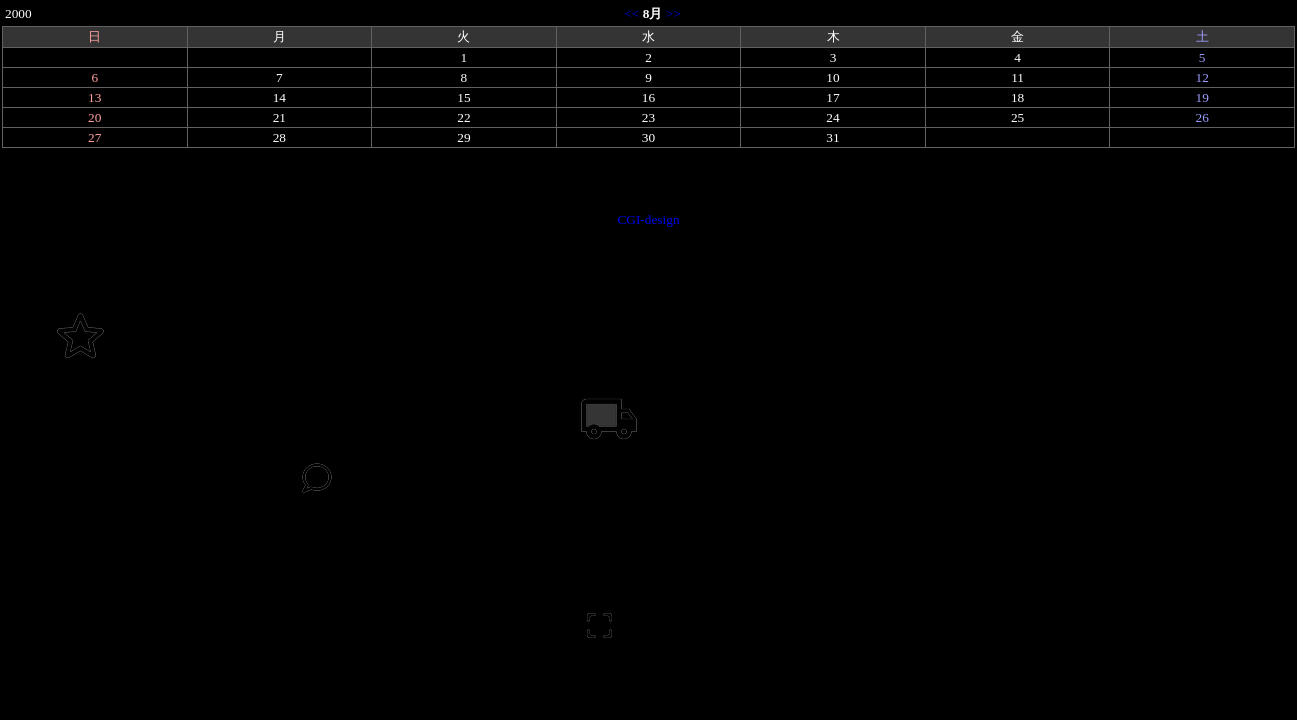 The height and width of the screenshot is (720, 1297). What do you see at coordinates (317, 478) in the screenshot?
I see `open comments section` at bounding box center [317, 478].